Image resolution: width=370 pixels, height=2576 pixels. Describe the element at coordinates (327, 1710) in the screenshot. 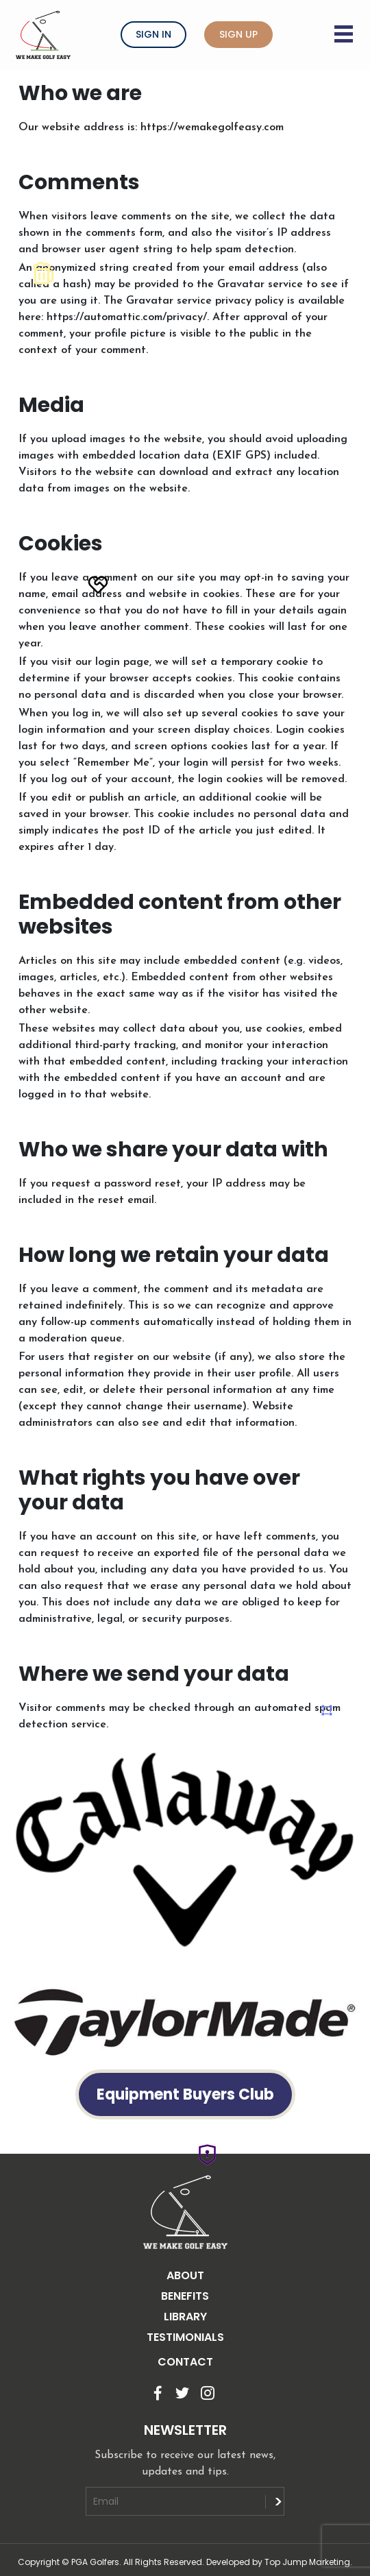

I see `access shape tools or drawing options` at that location.